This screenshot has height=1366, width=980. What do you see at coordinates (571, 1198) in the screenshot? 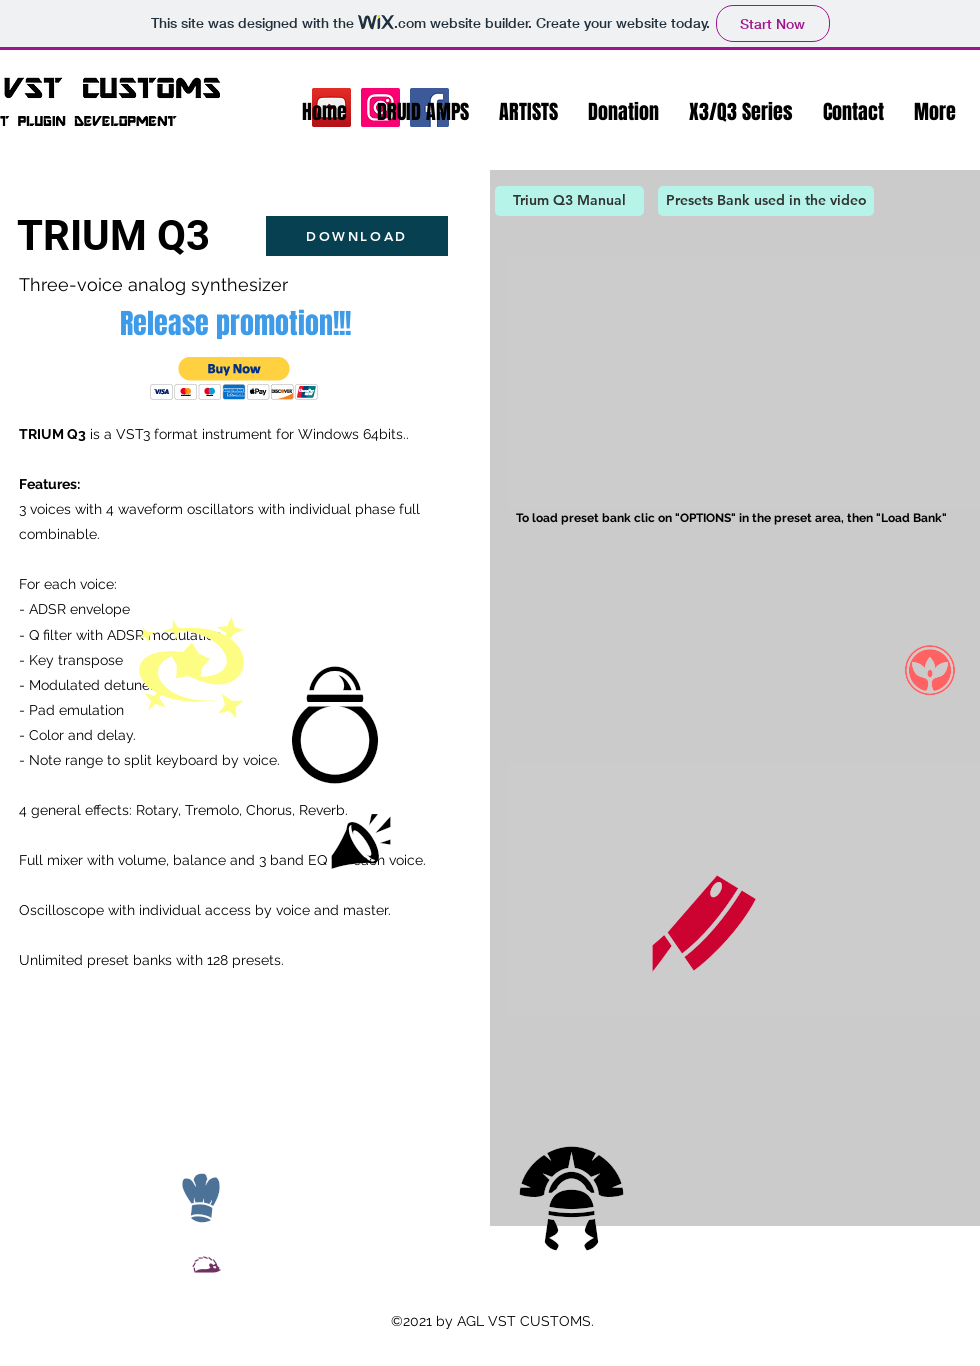
I see `select roman or ancient warrior character class` at bounding box center [571, 1198].